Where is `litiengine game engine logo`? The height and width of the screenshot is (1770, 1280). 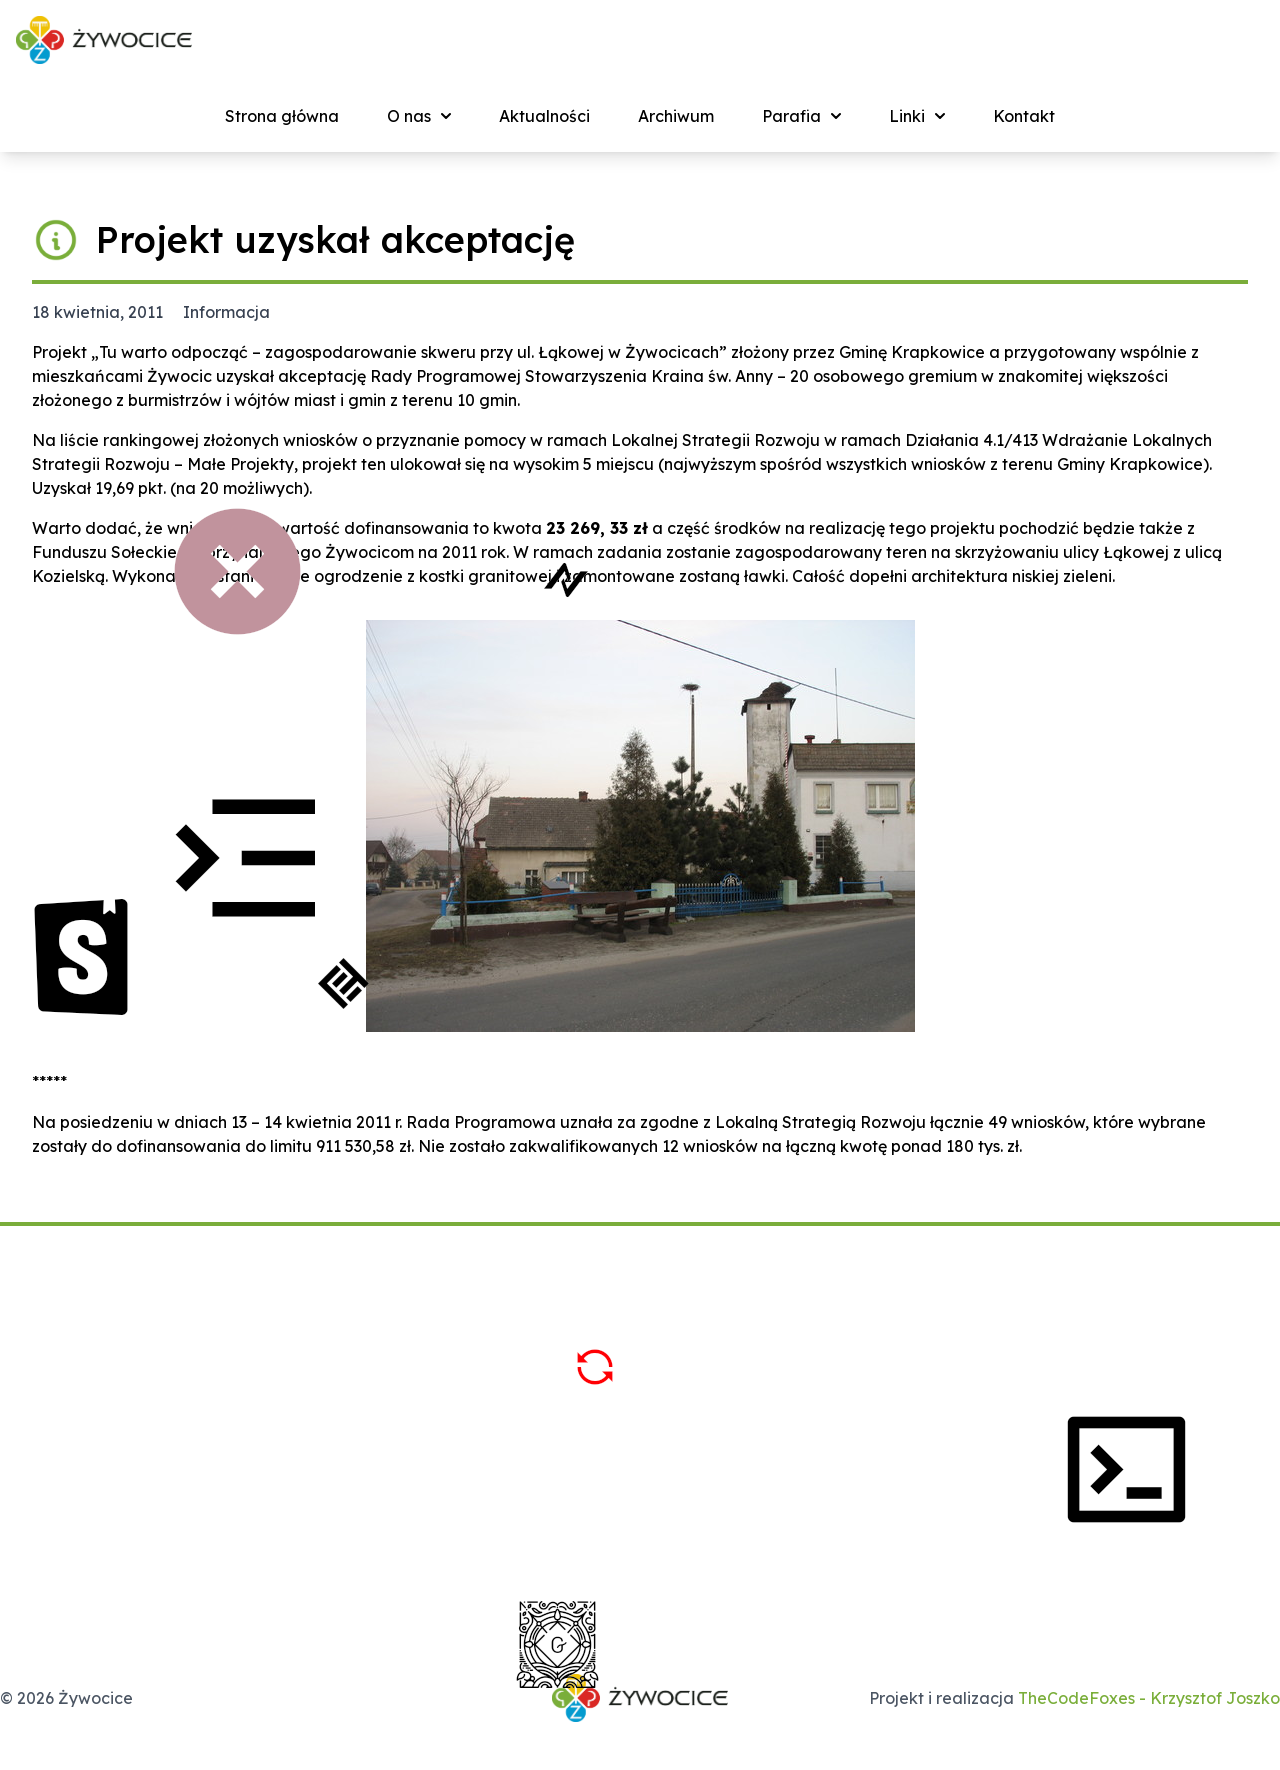
litiengine game engine logo is located at coordinates (343, 983).